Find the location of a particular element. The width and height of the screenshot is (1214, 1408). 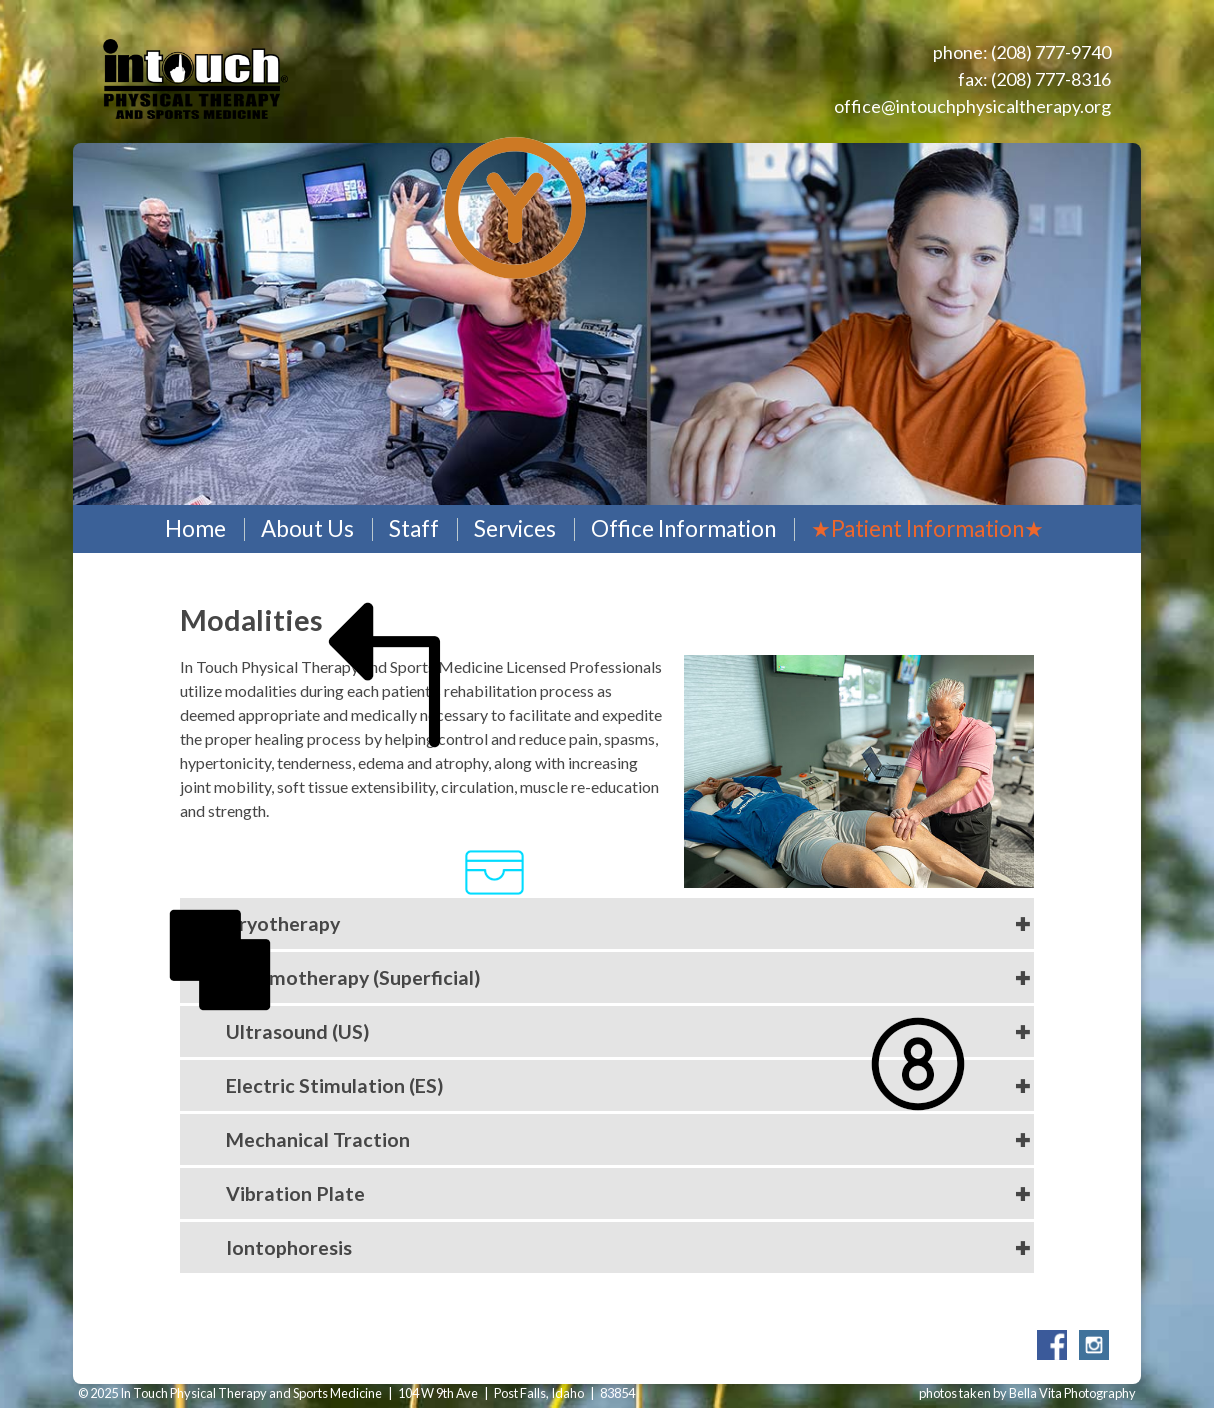

xbox controller Y button indicator is located at coordinates (515, 208).